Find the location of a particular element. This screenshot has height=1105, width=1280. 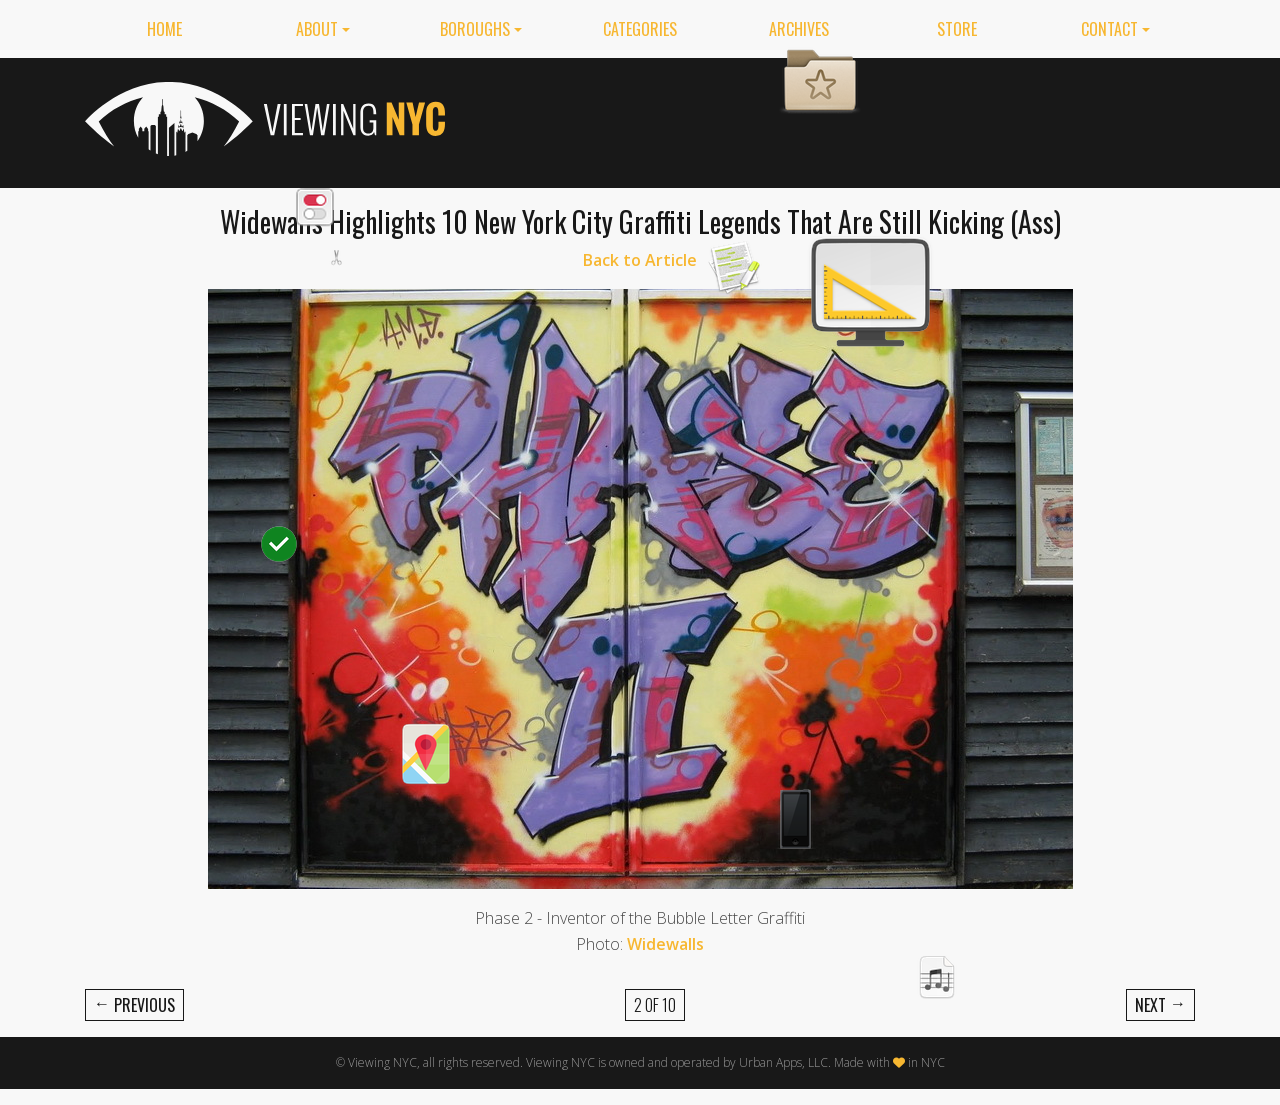

open a lilypond music notation file is located at coordinates (937, 977).